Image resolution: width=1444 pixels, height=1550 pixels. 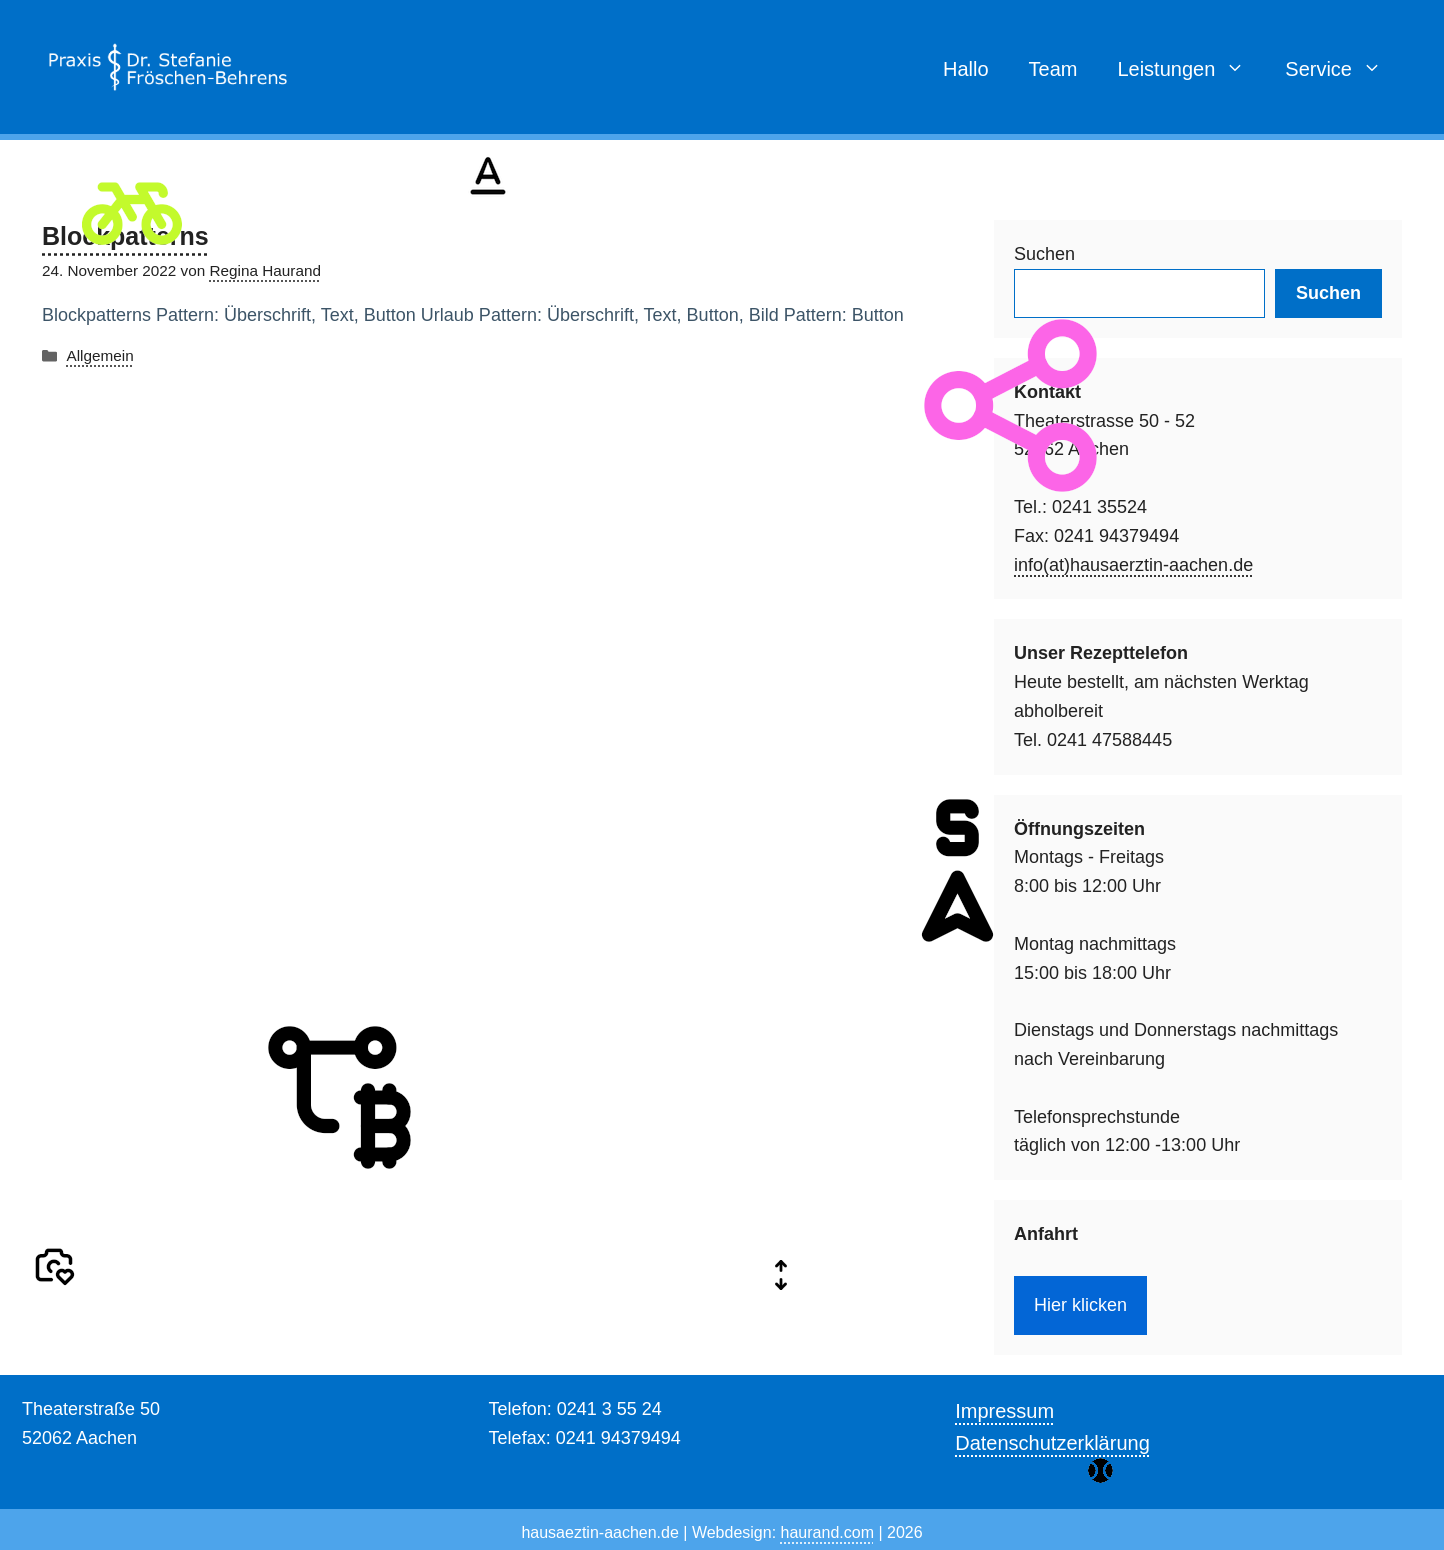 What do you see at coordinates (488, 177) in the screenshot?
I see `change text formatting options` at bounding box center [488, 177].